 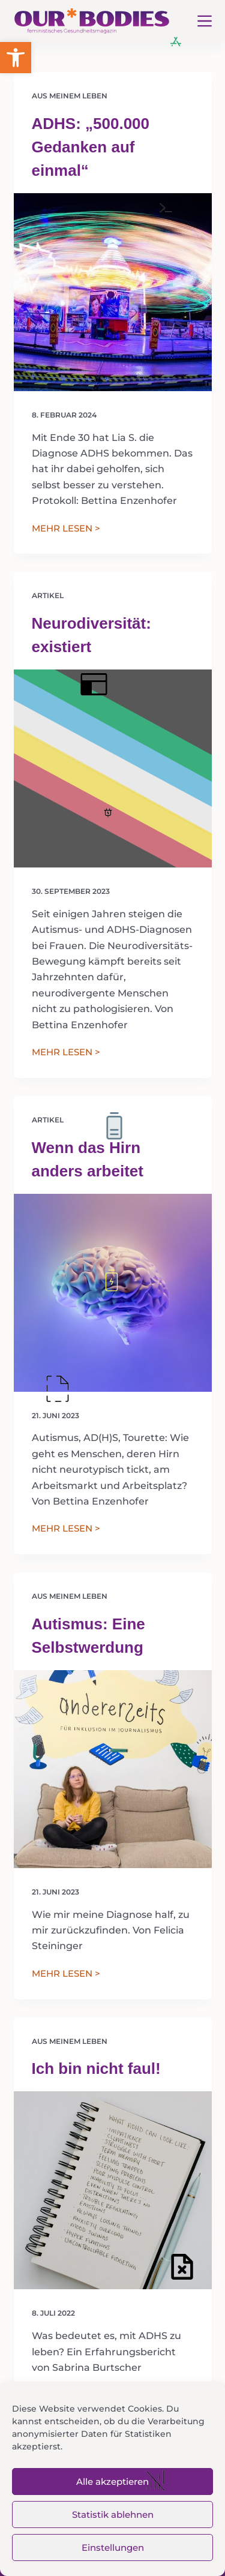 What do you see at coordinates (112, 1281) in the screenshot?
I see `indicates device is currently charging` at bounding box center [112, 1281].